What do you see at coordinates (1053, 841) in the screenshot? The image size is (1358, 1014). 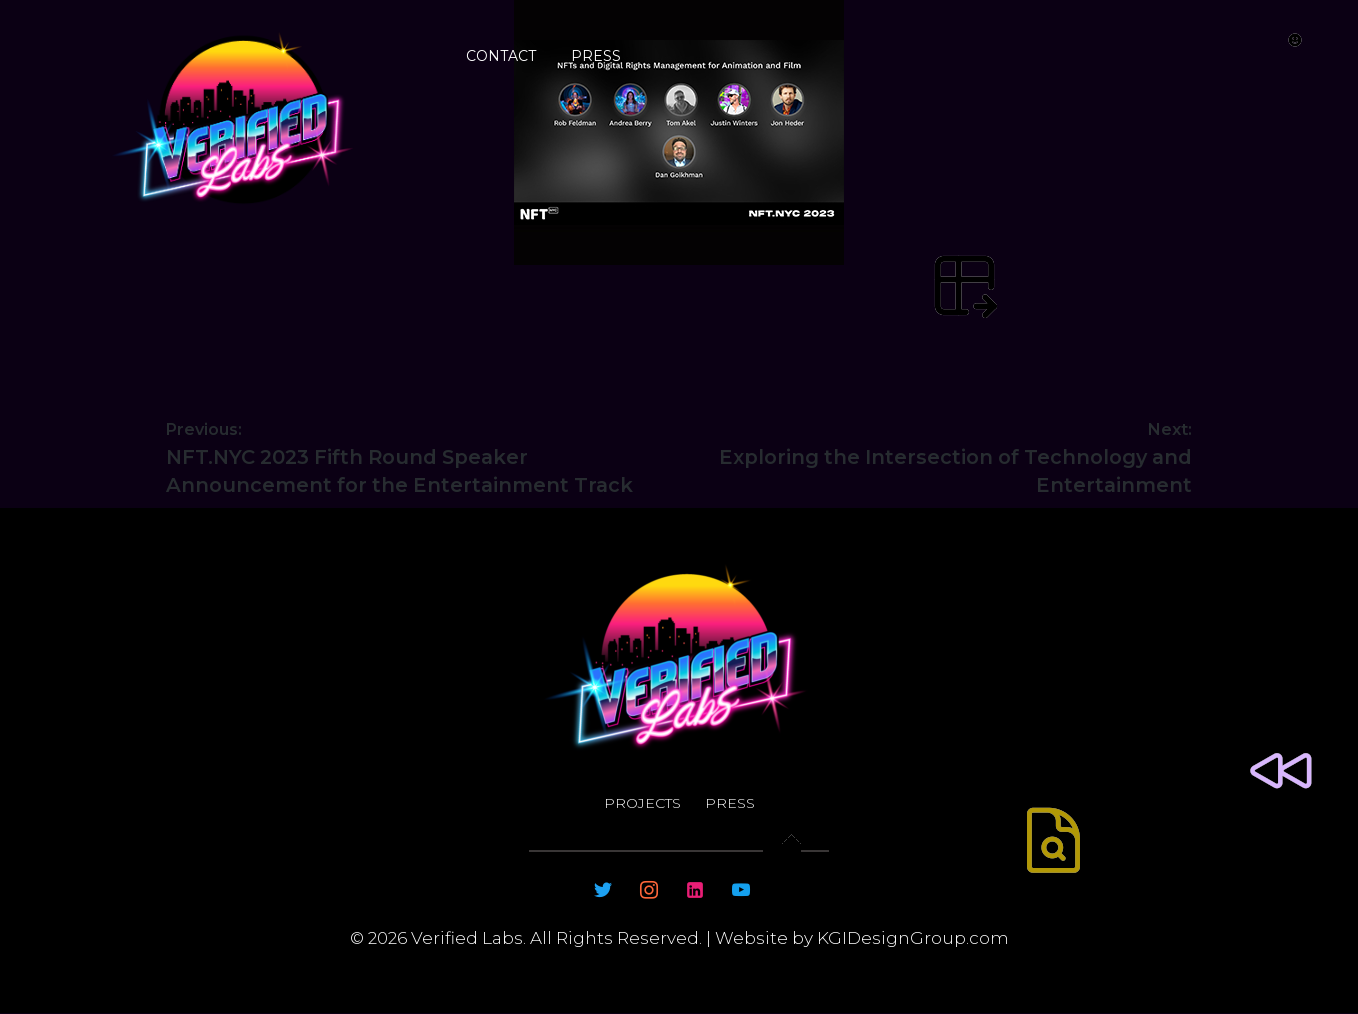 I see `search within a document` at bounding box center [1053, 841].